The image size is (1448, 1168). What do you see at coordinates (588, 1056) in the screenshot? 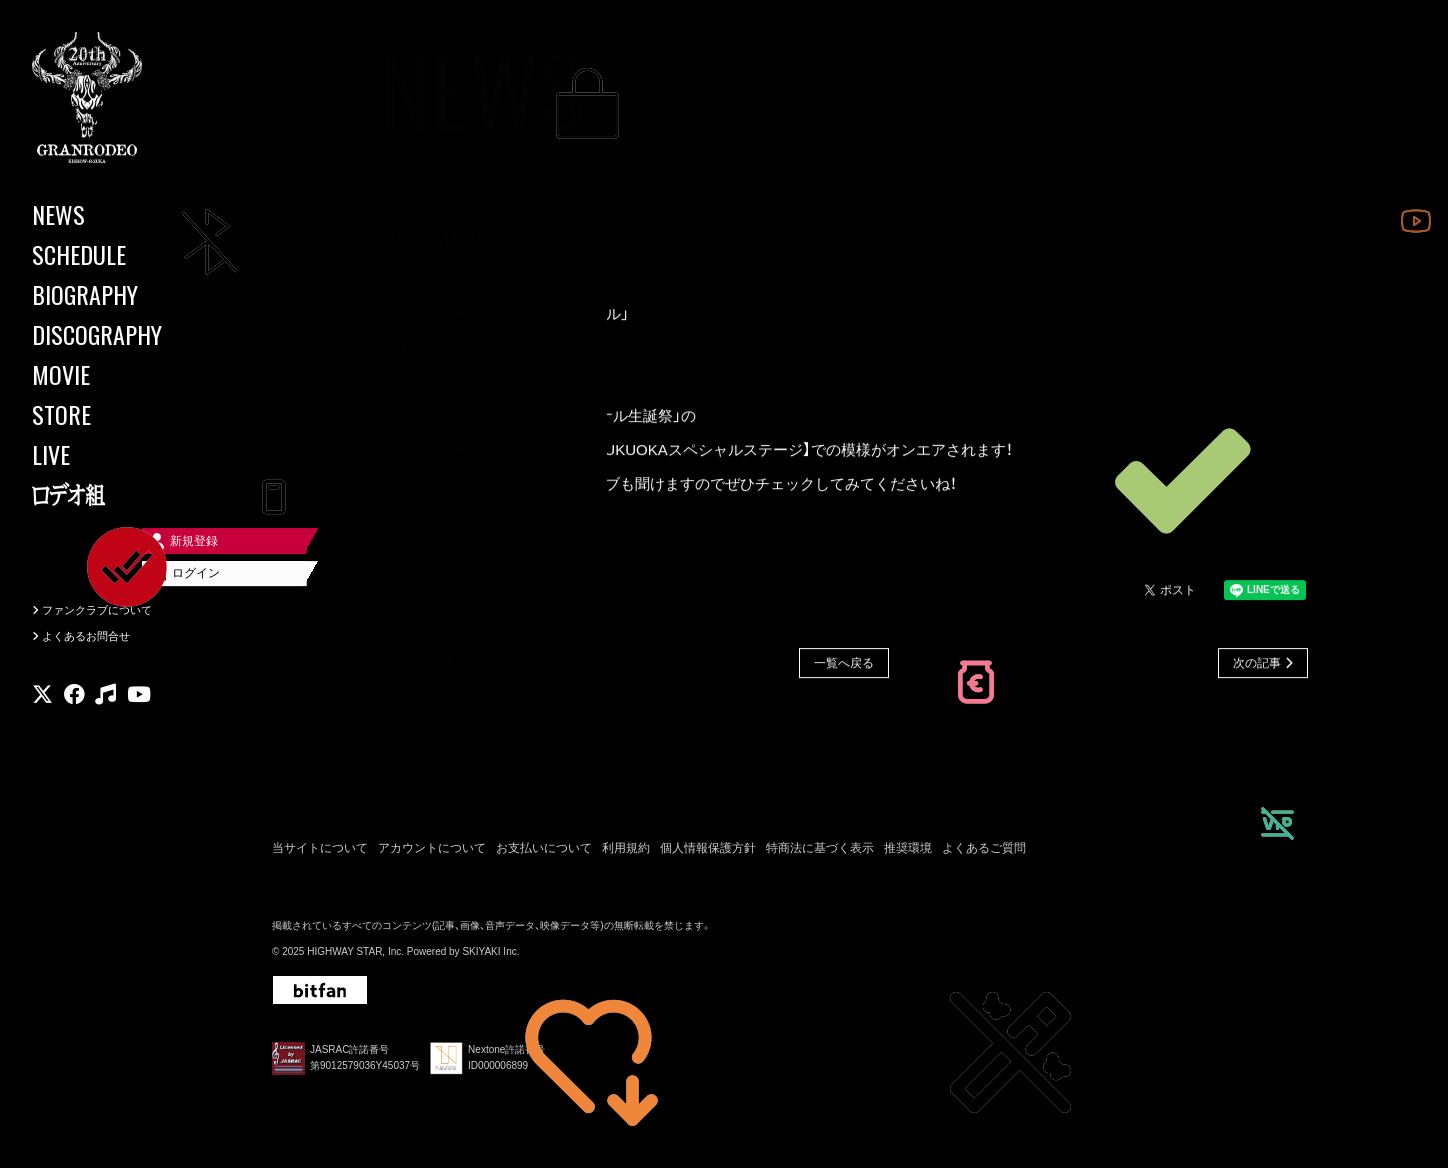
I see `download liked or favorited content` at bounding box center [588, 1056].